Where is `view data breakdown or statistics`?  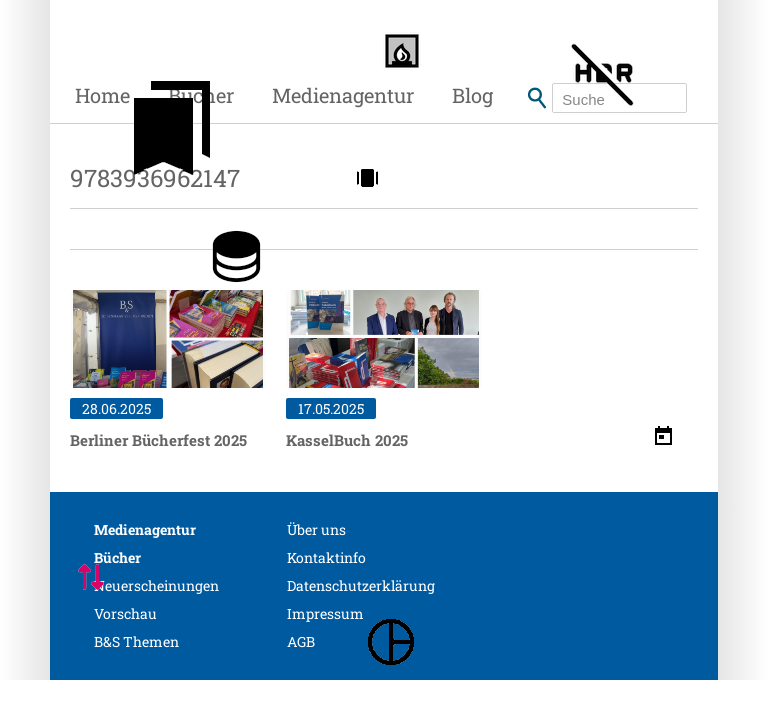
view data breakdown or statistics is located at coordinates (391, 642).